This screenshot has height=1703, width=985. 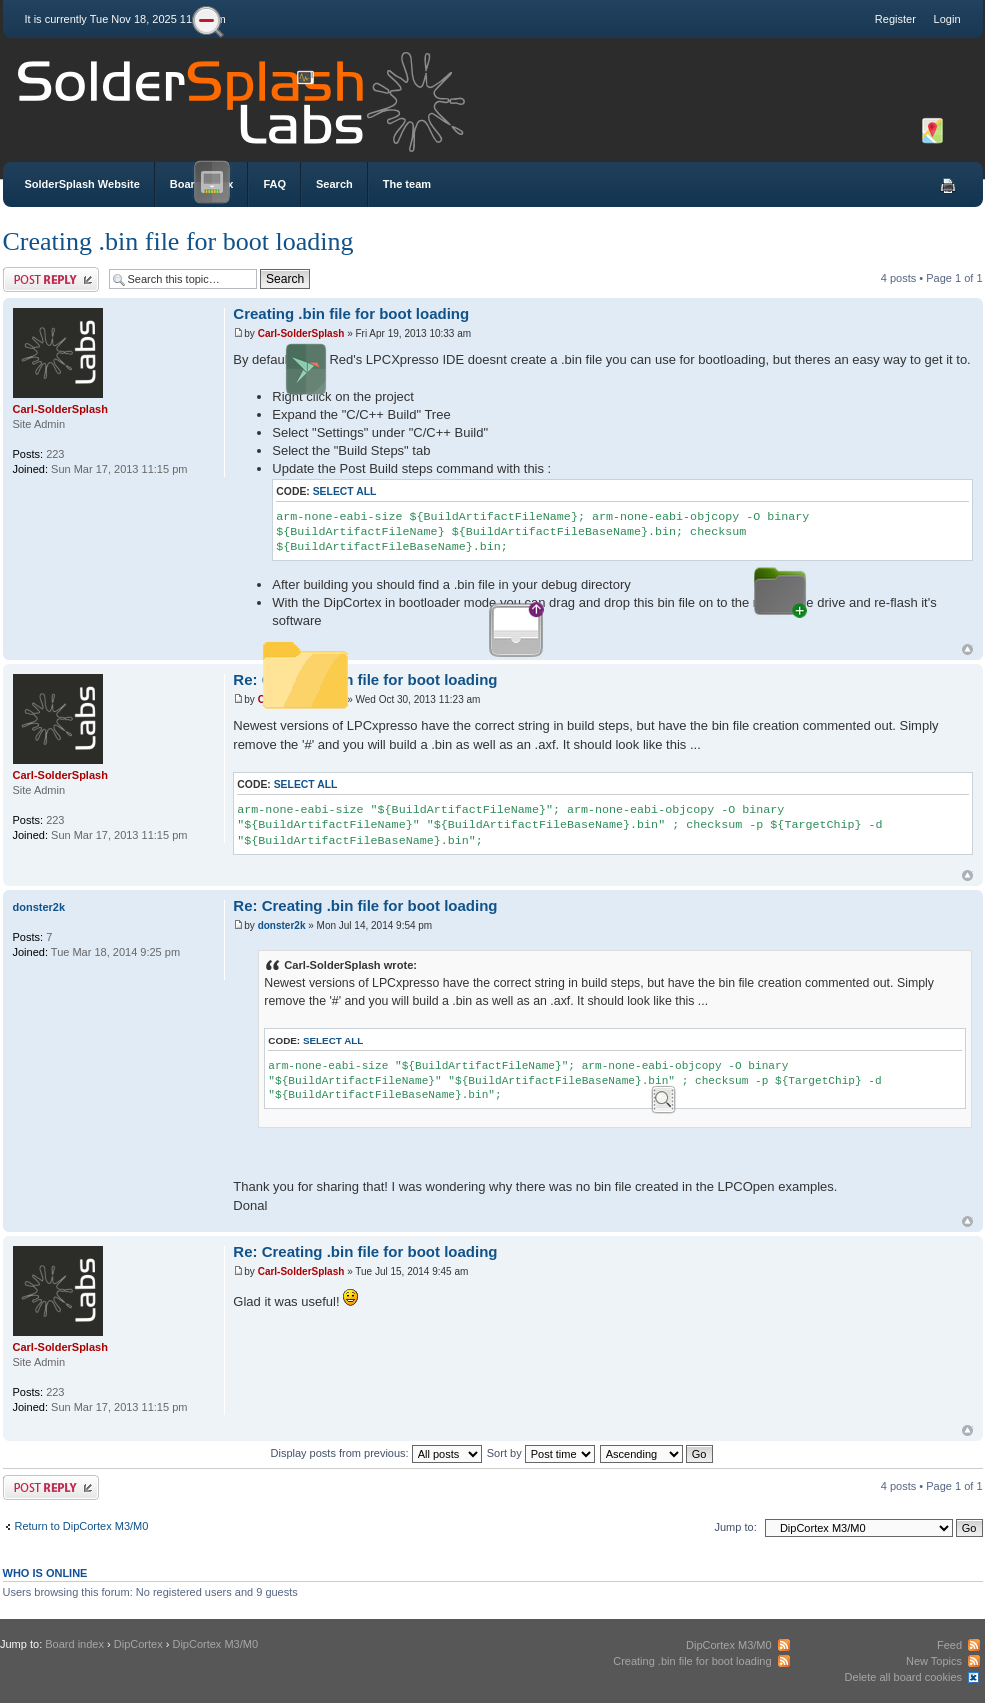 What do you see at coordinates (780, 591) in the screenshot?
I see `create a new folder` at bounding box center [780, 591].